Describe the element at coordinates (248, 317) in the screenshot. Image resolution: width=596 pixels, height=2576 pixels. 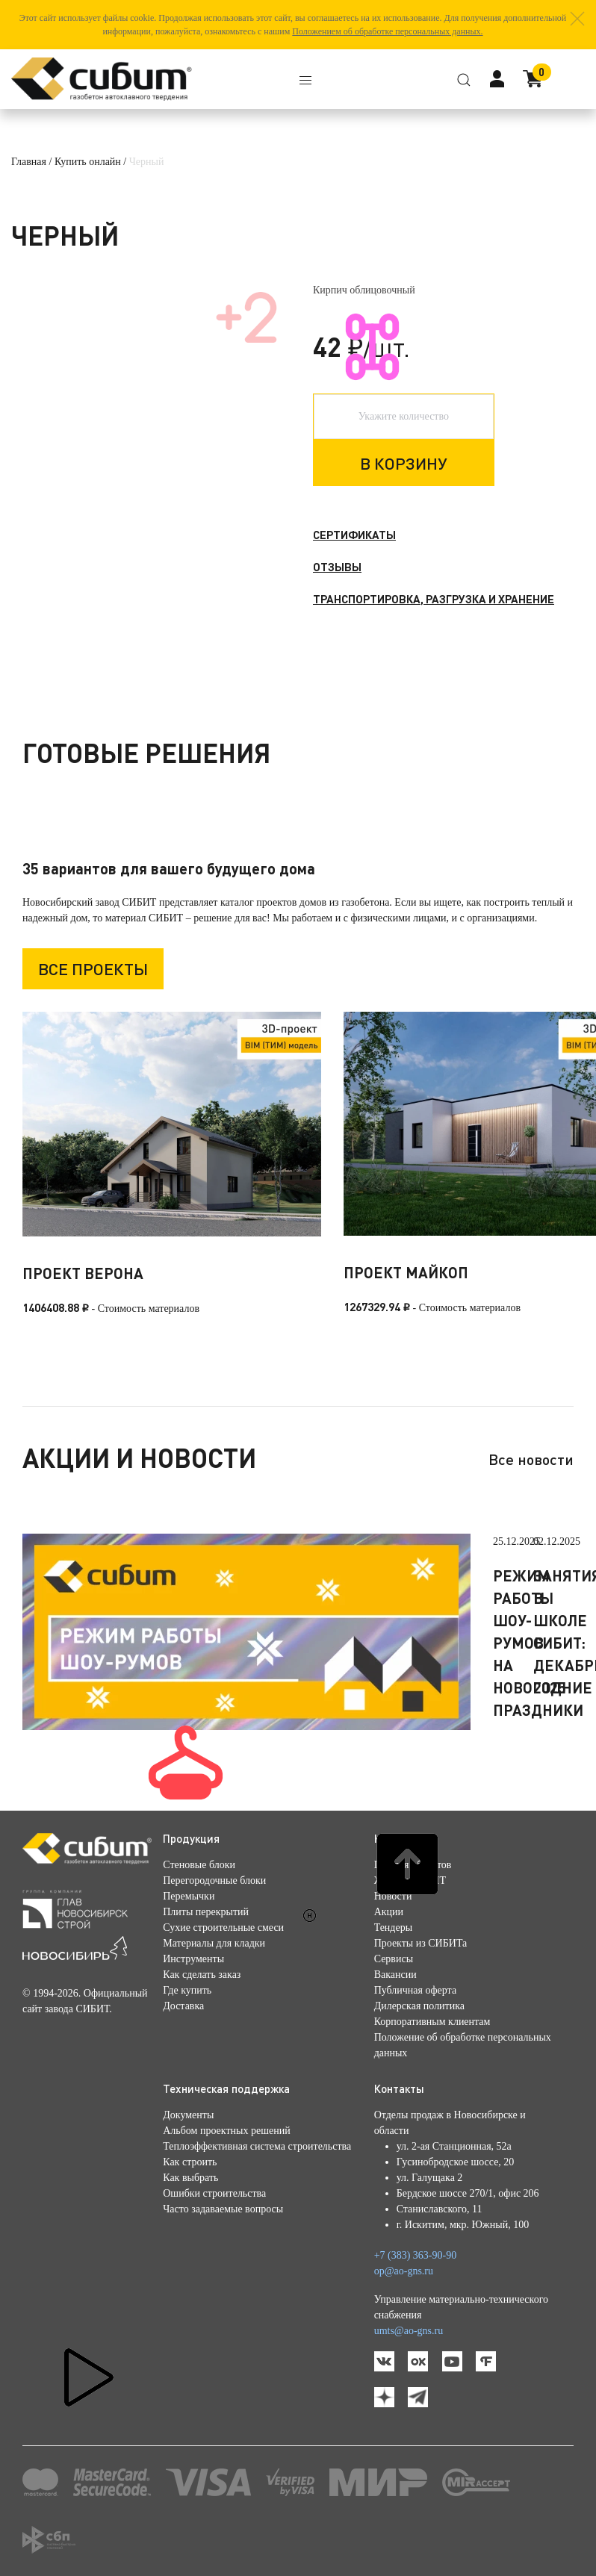
I see `increase exposure by 2 stops` at that location.